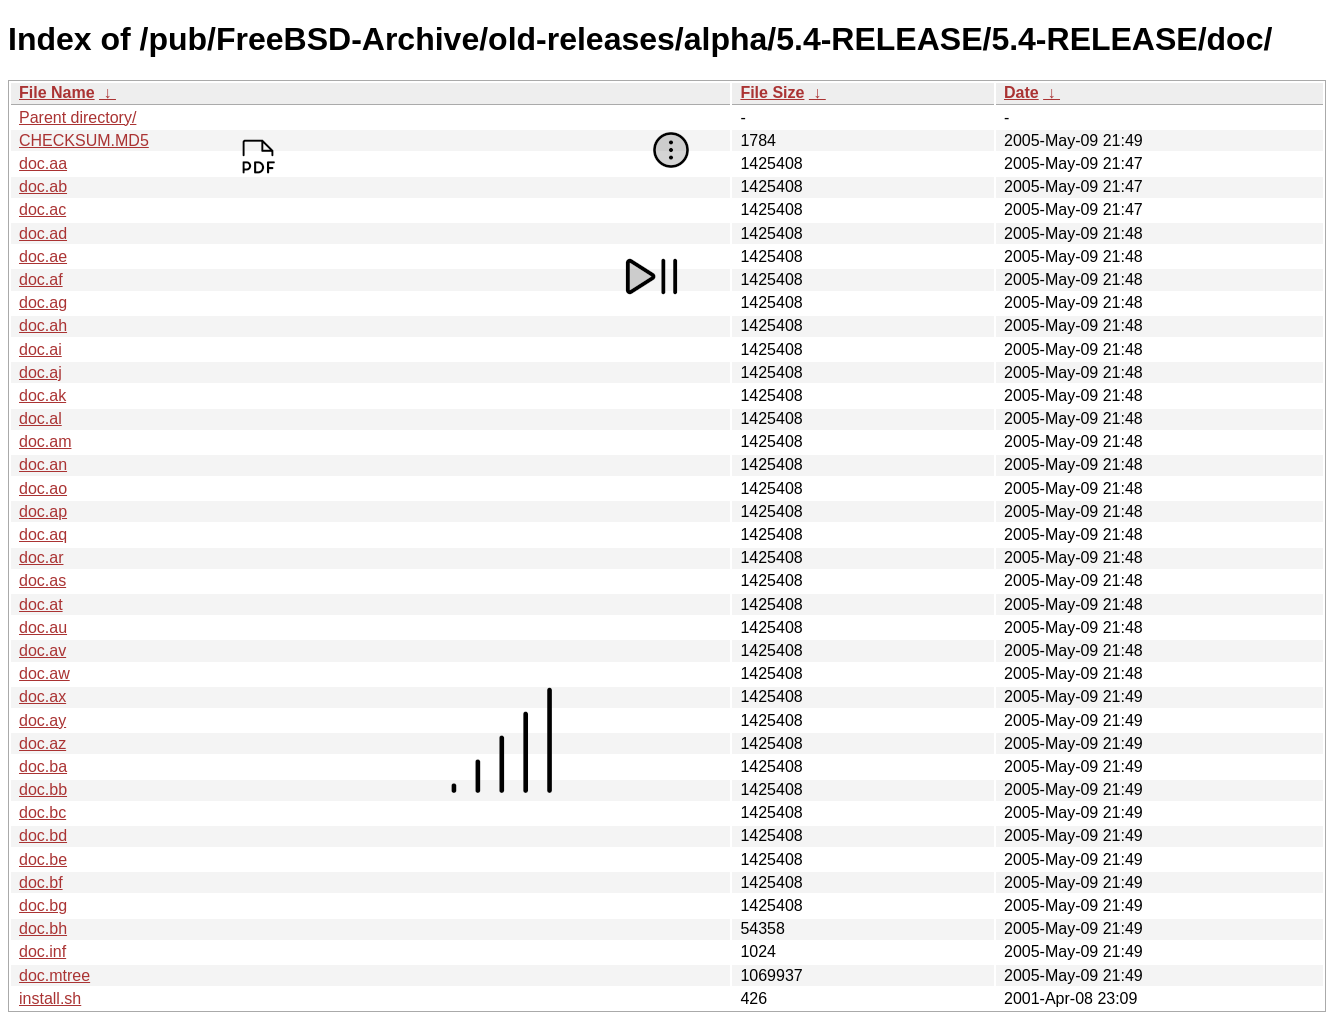  Describe the element at coordinates (651, 276) in the screenshot. I see `toggle between play and pause for media playback` at that location.